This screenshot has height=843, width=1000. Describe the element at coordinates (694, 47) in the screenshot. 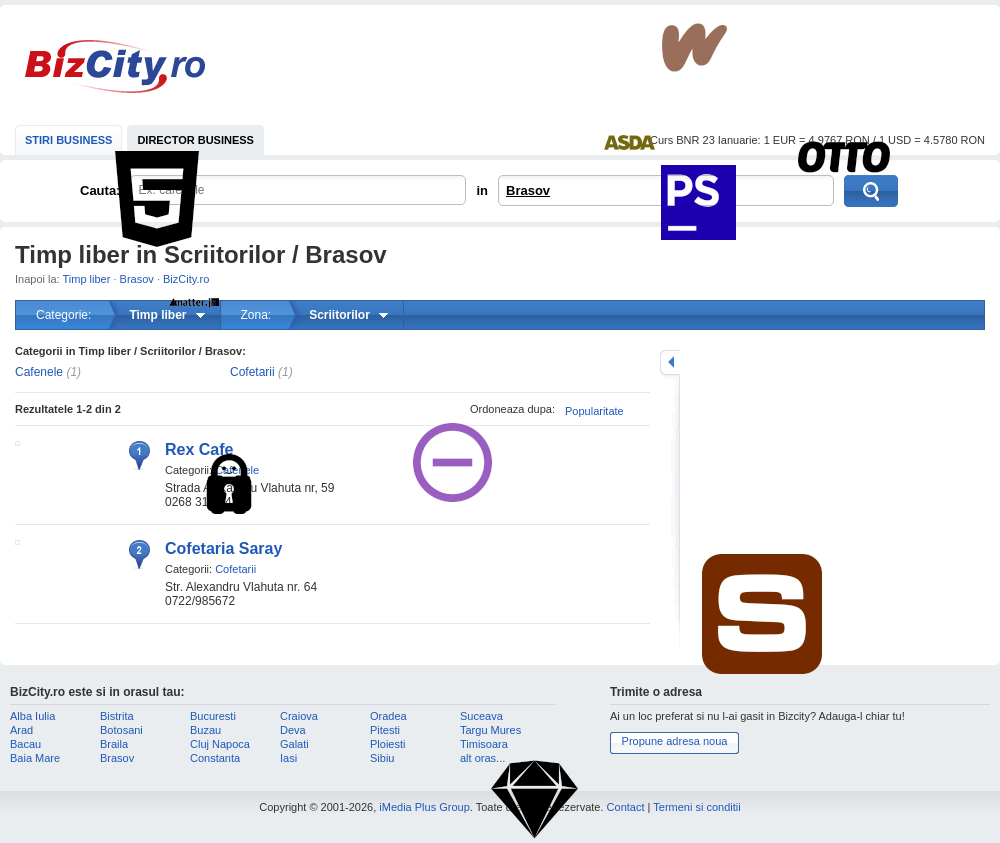

I see `open the wattpad app` at that location.